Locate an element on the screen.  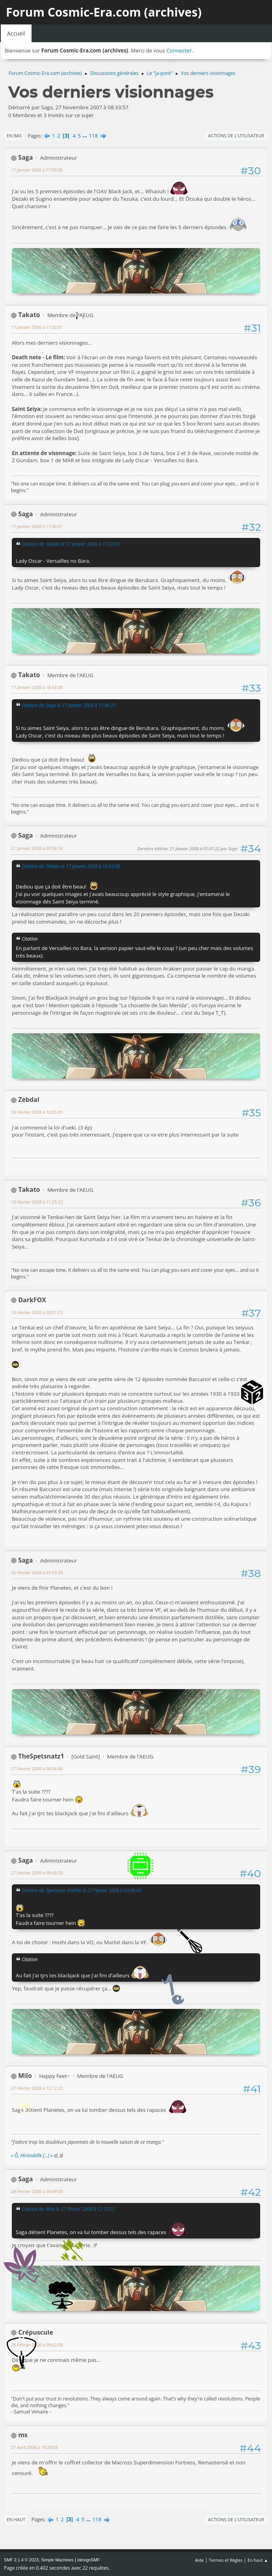
launch multiple projectiles or arrows is located at coordinates (71, 2249).